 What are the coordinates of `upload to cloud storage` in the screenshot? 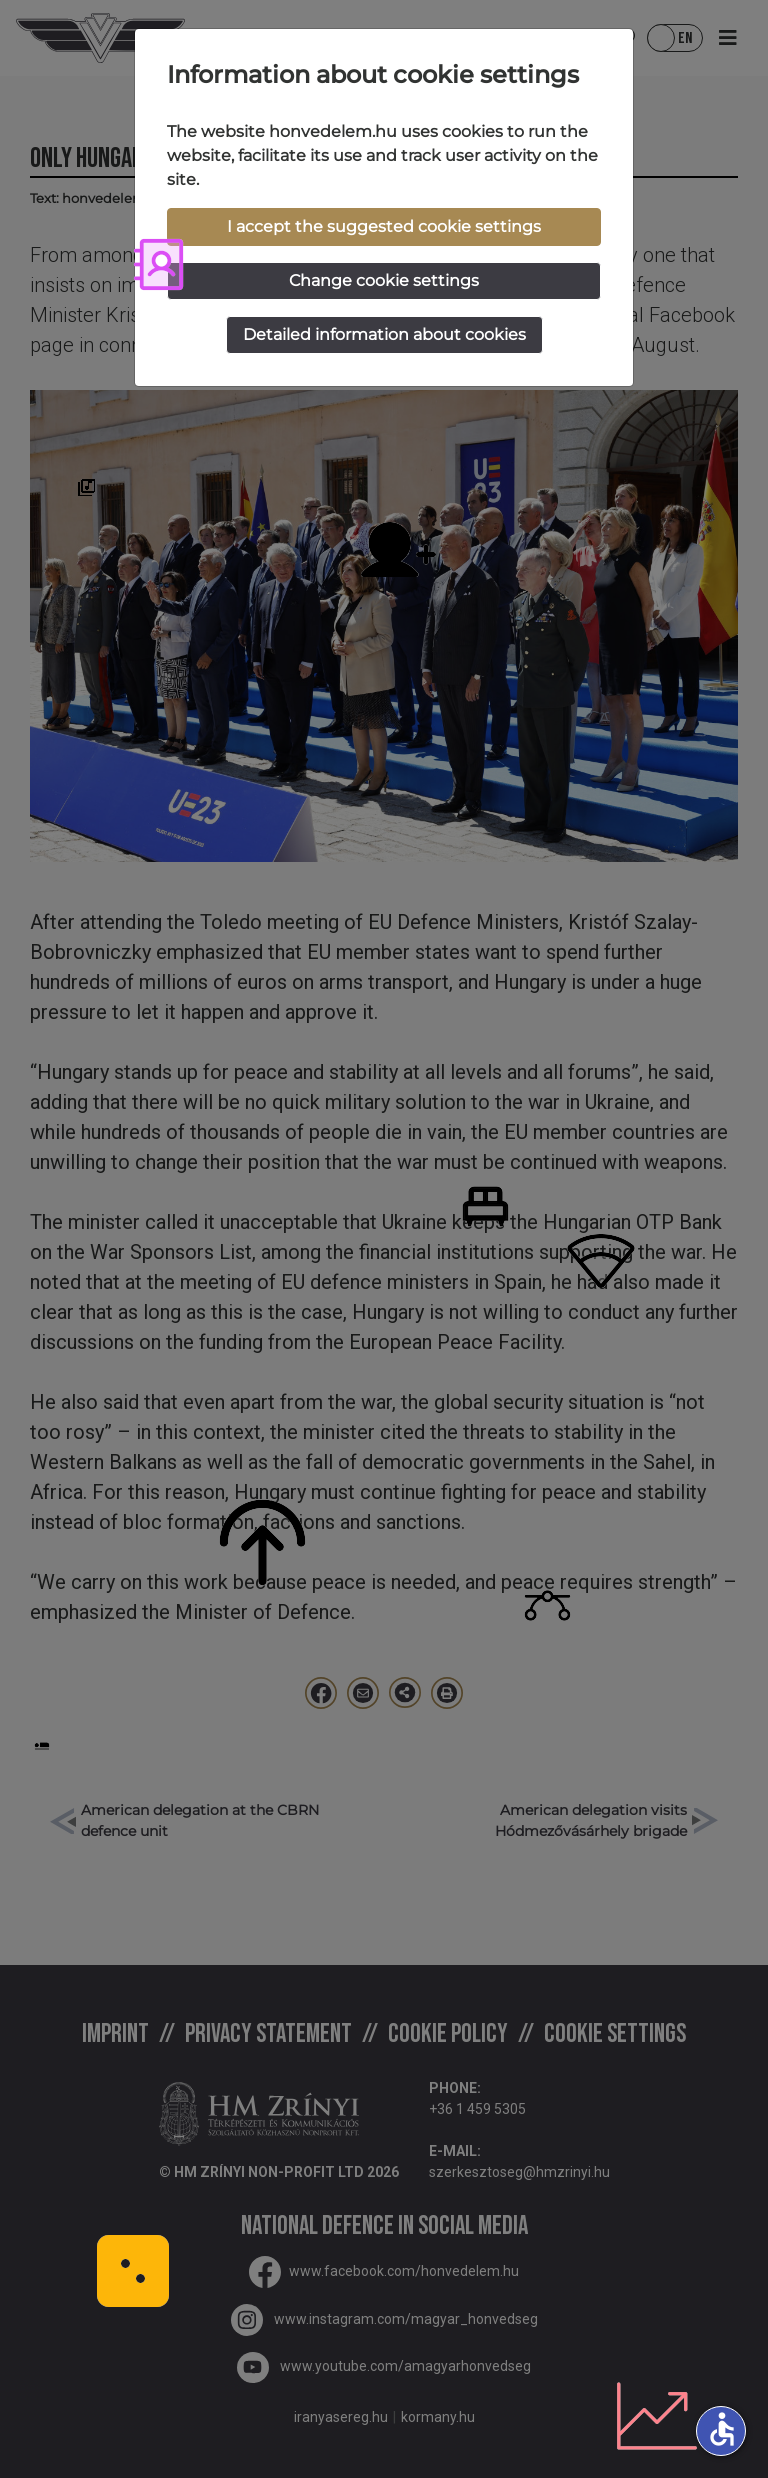 It's located at (262, 1542).